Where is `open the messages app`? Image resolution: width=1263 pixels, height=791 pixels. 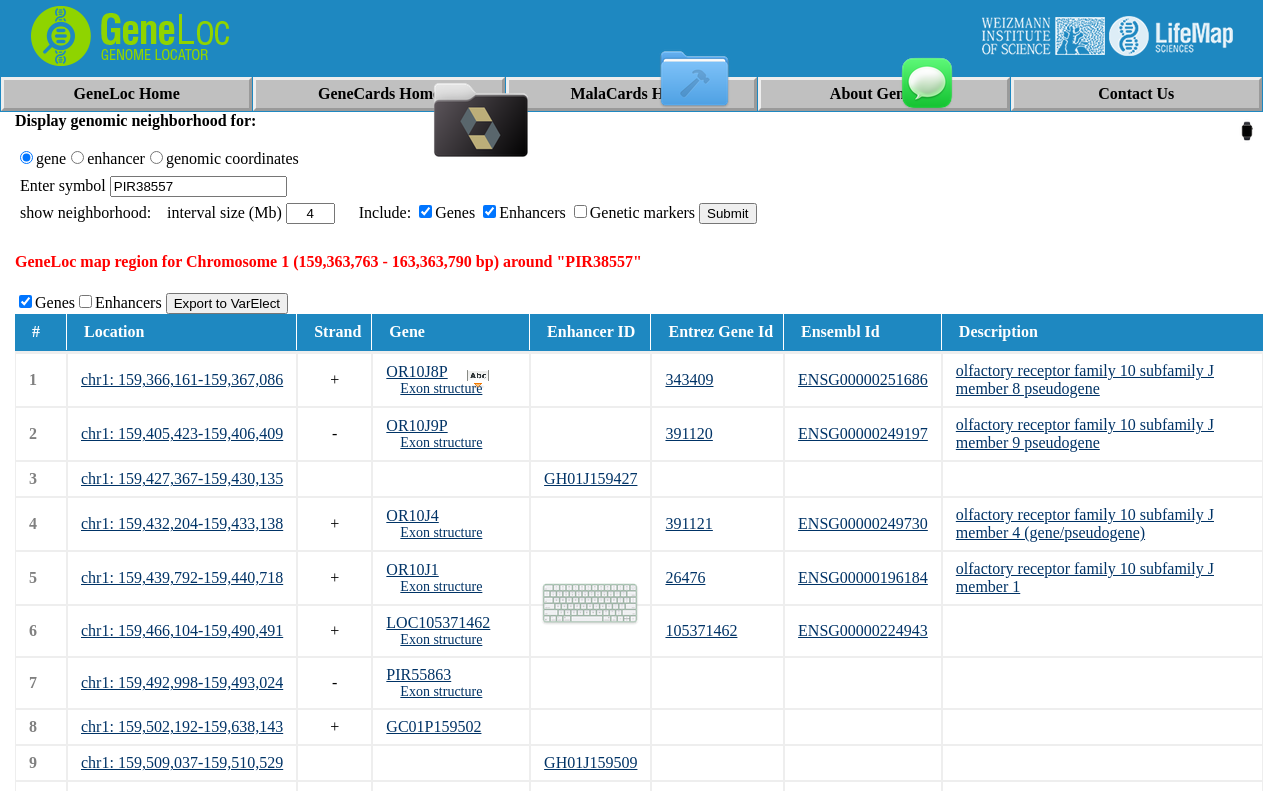 open the messages app is located at coordinates (927, 83).